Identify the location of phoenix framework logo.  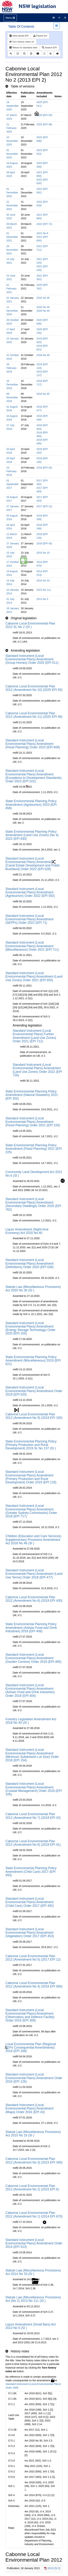
(28, 786).